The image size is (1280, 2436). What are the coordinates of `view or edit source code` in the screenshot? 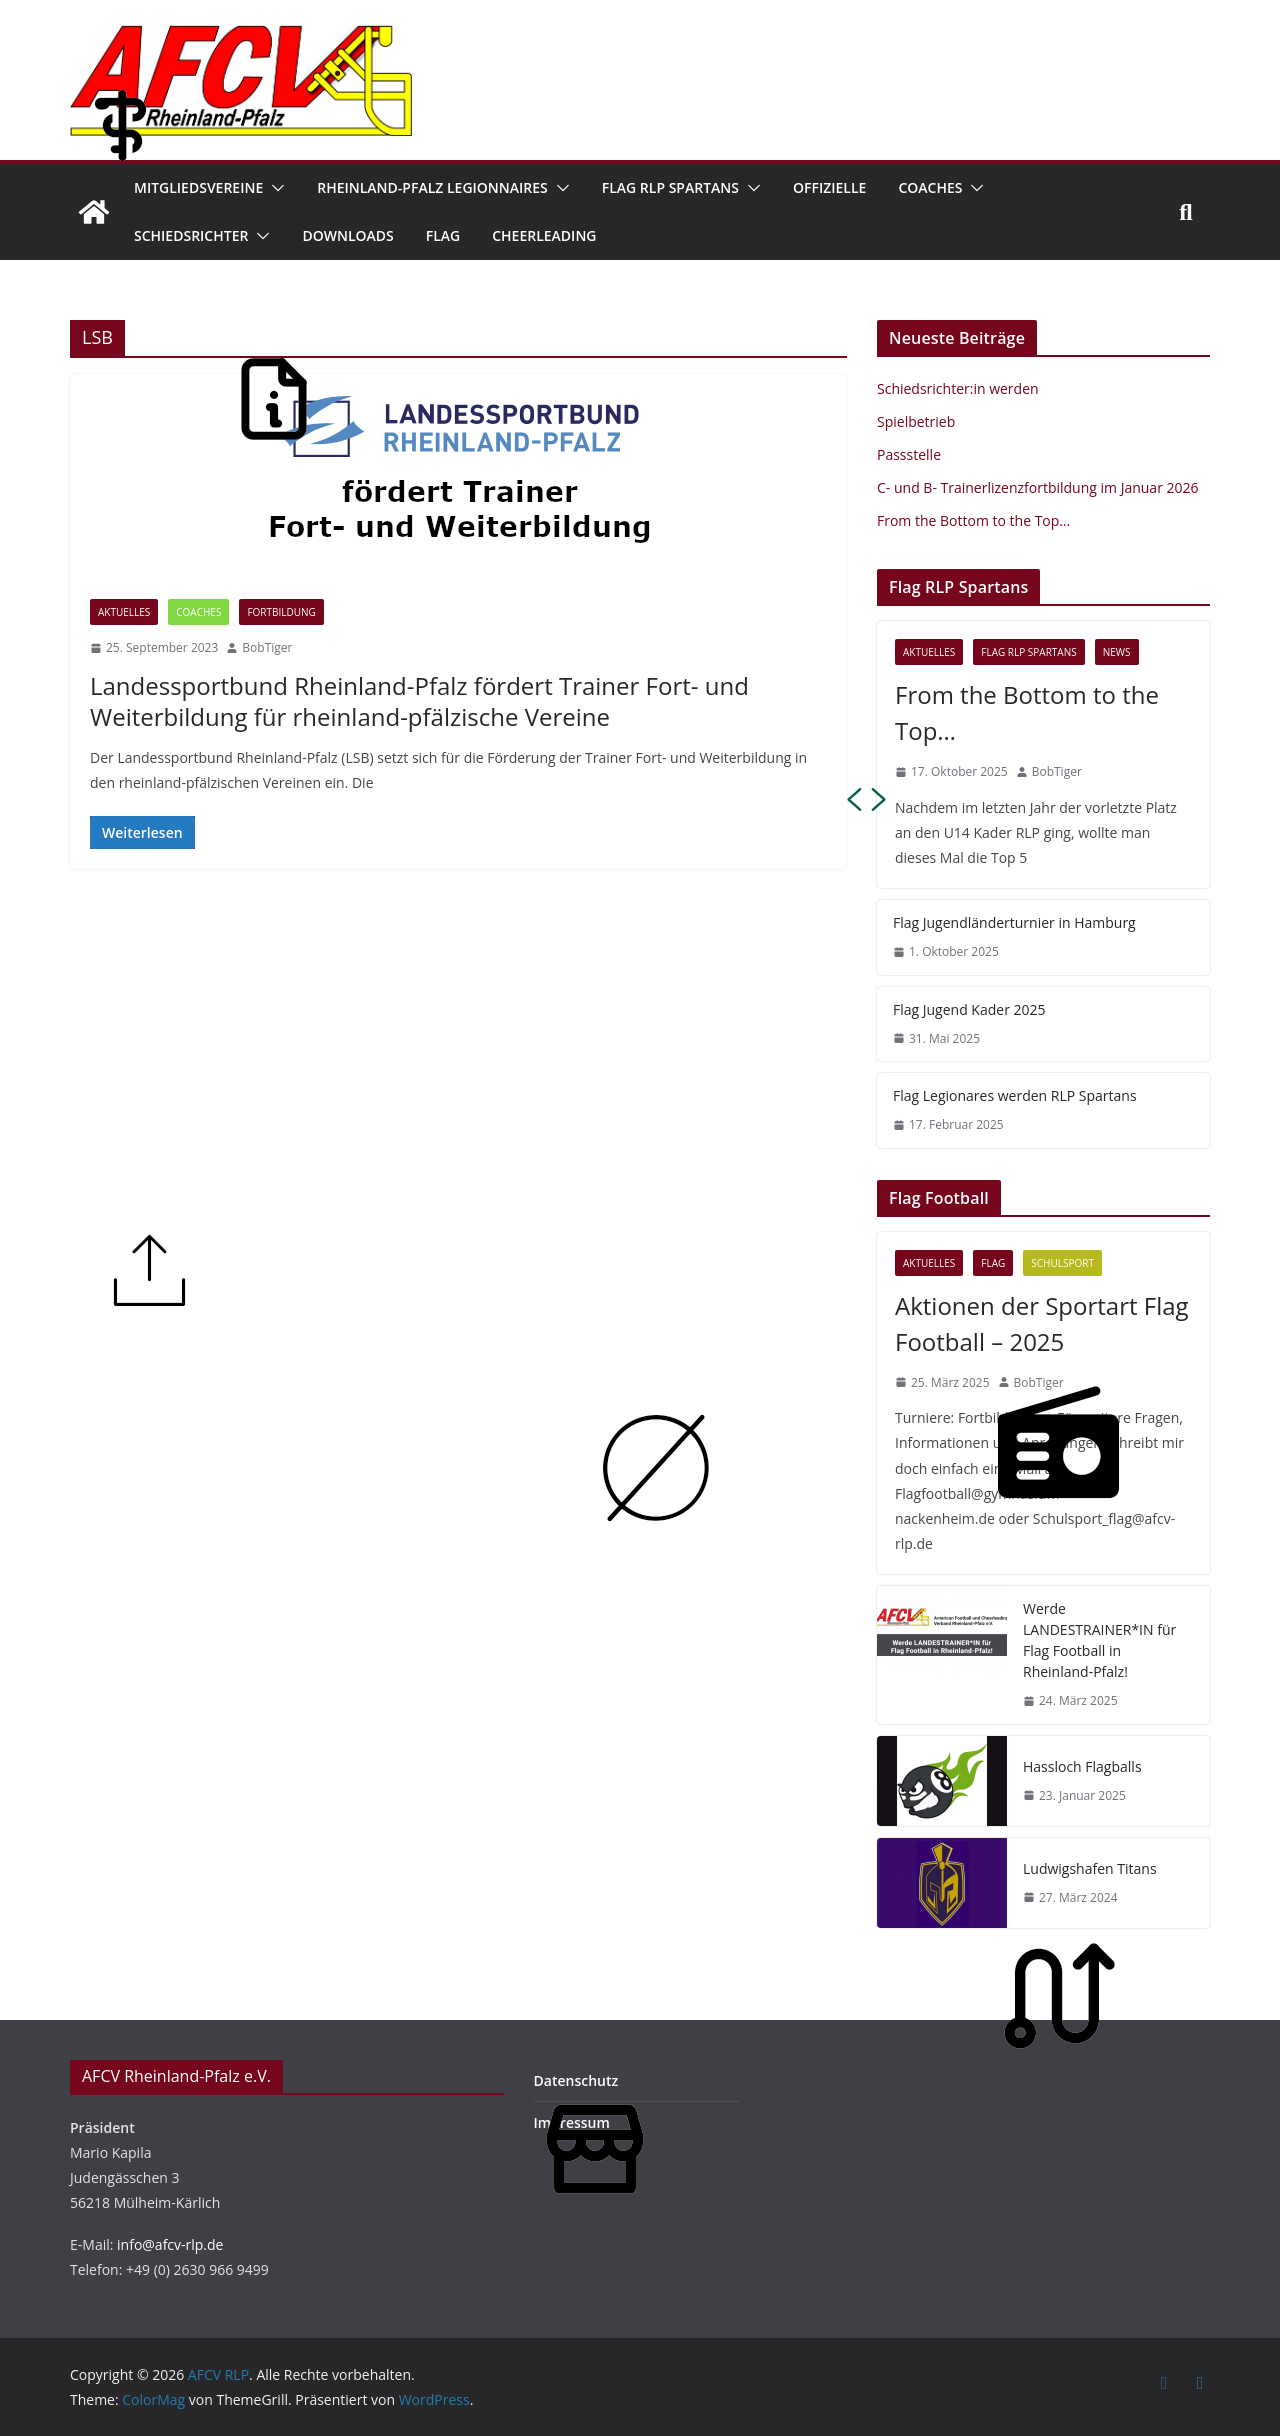 It's located at (866, 799).